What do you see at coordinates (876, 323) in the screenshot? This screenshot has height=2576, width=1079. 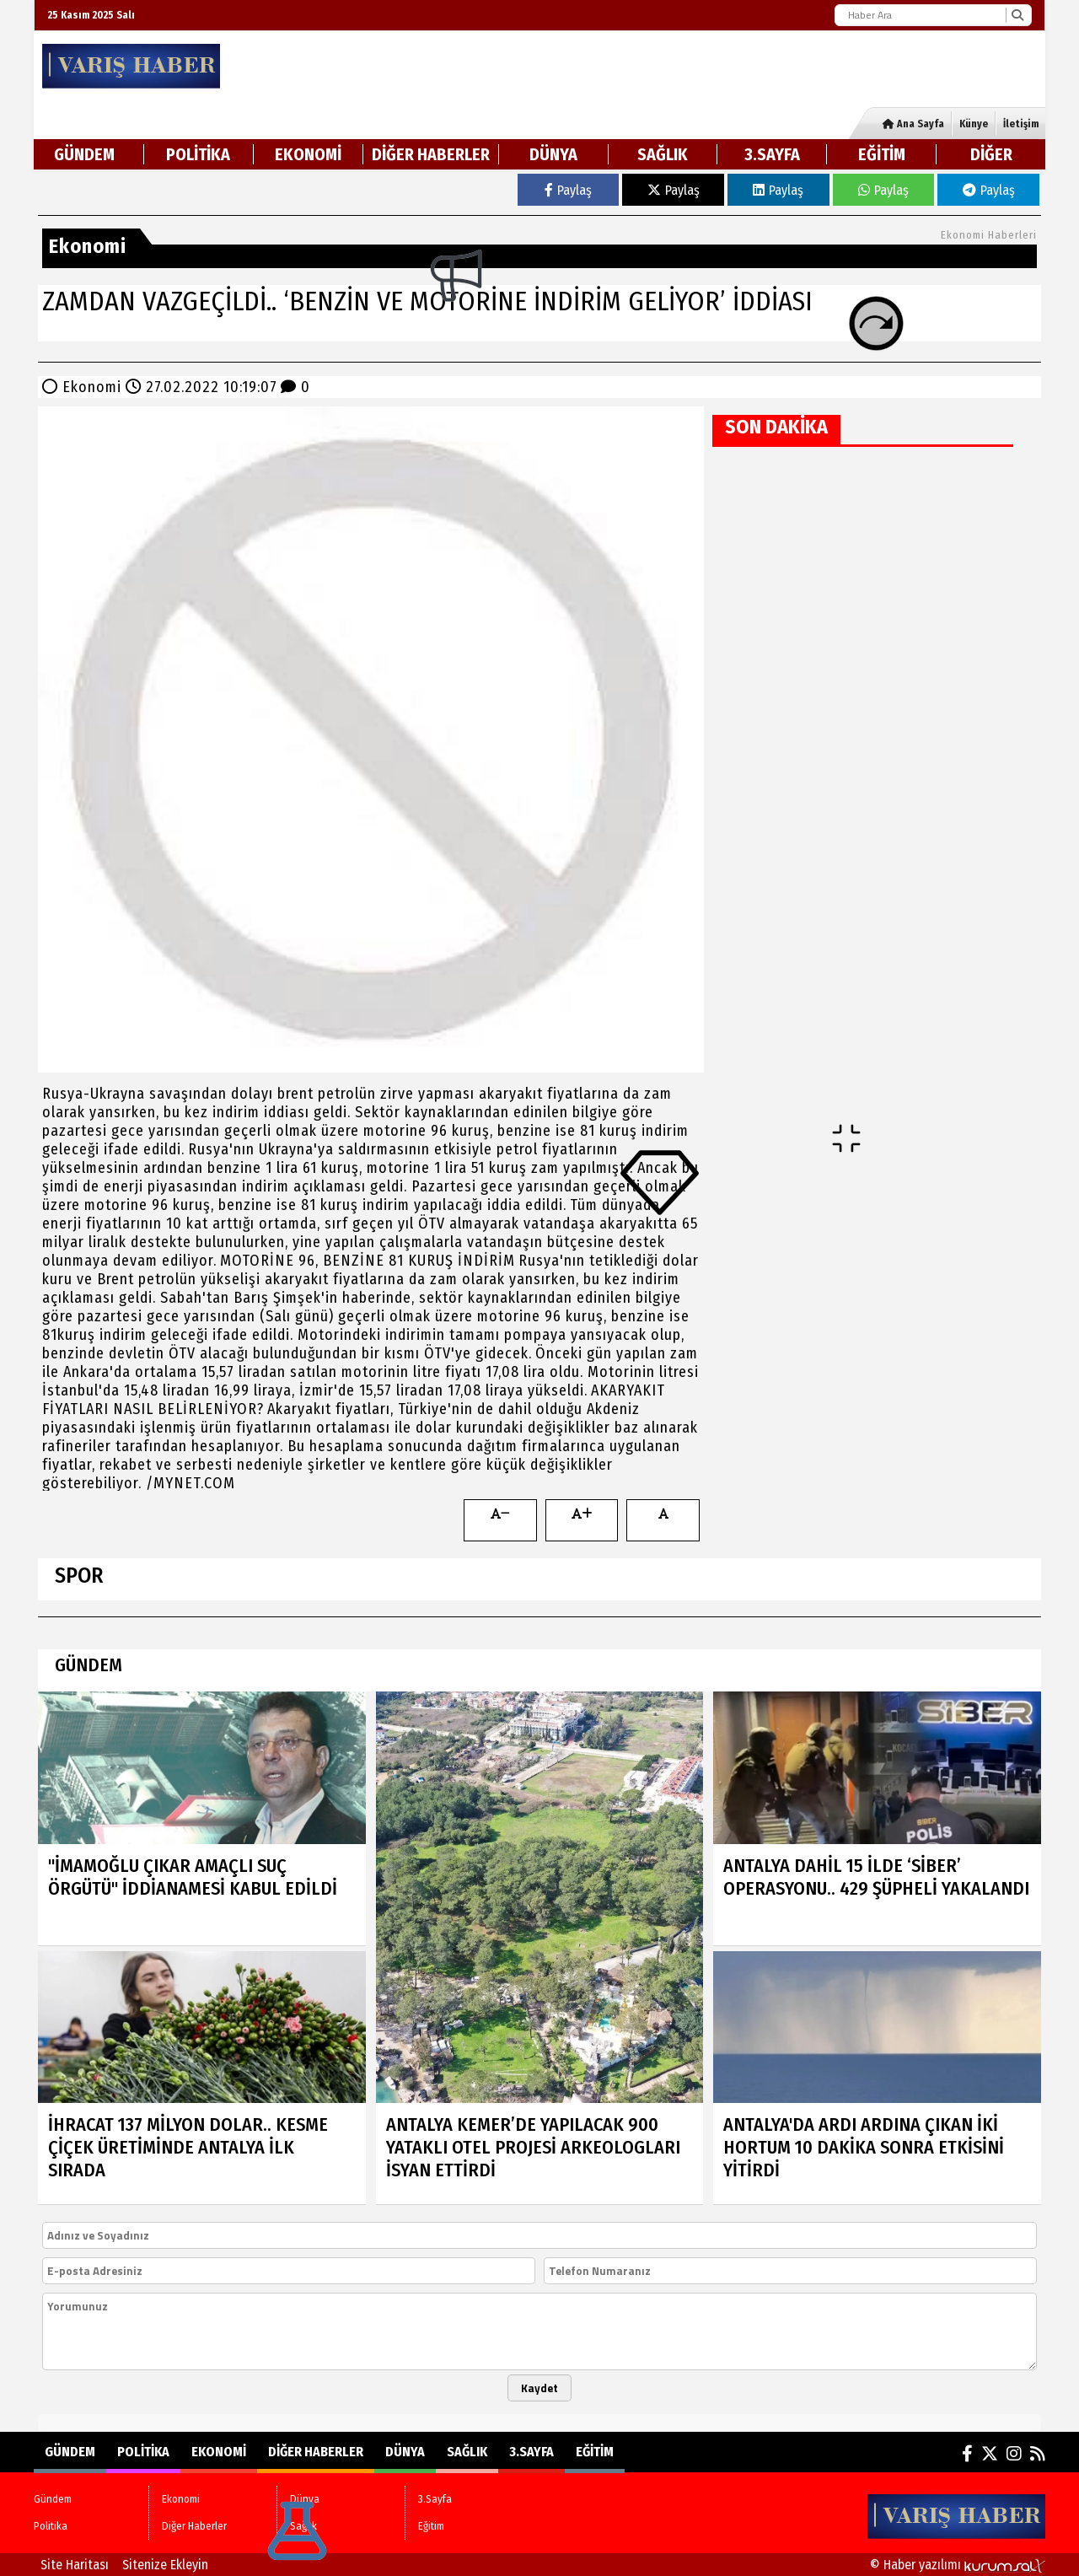 I see `skip to the next scheduled item or plan` at bounding box center [876, 323].